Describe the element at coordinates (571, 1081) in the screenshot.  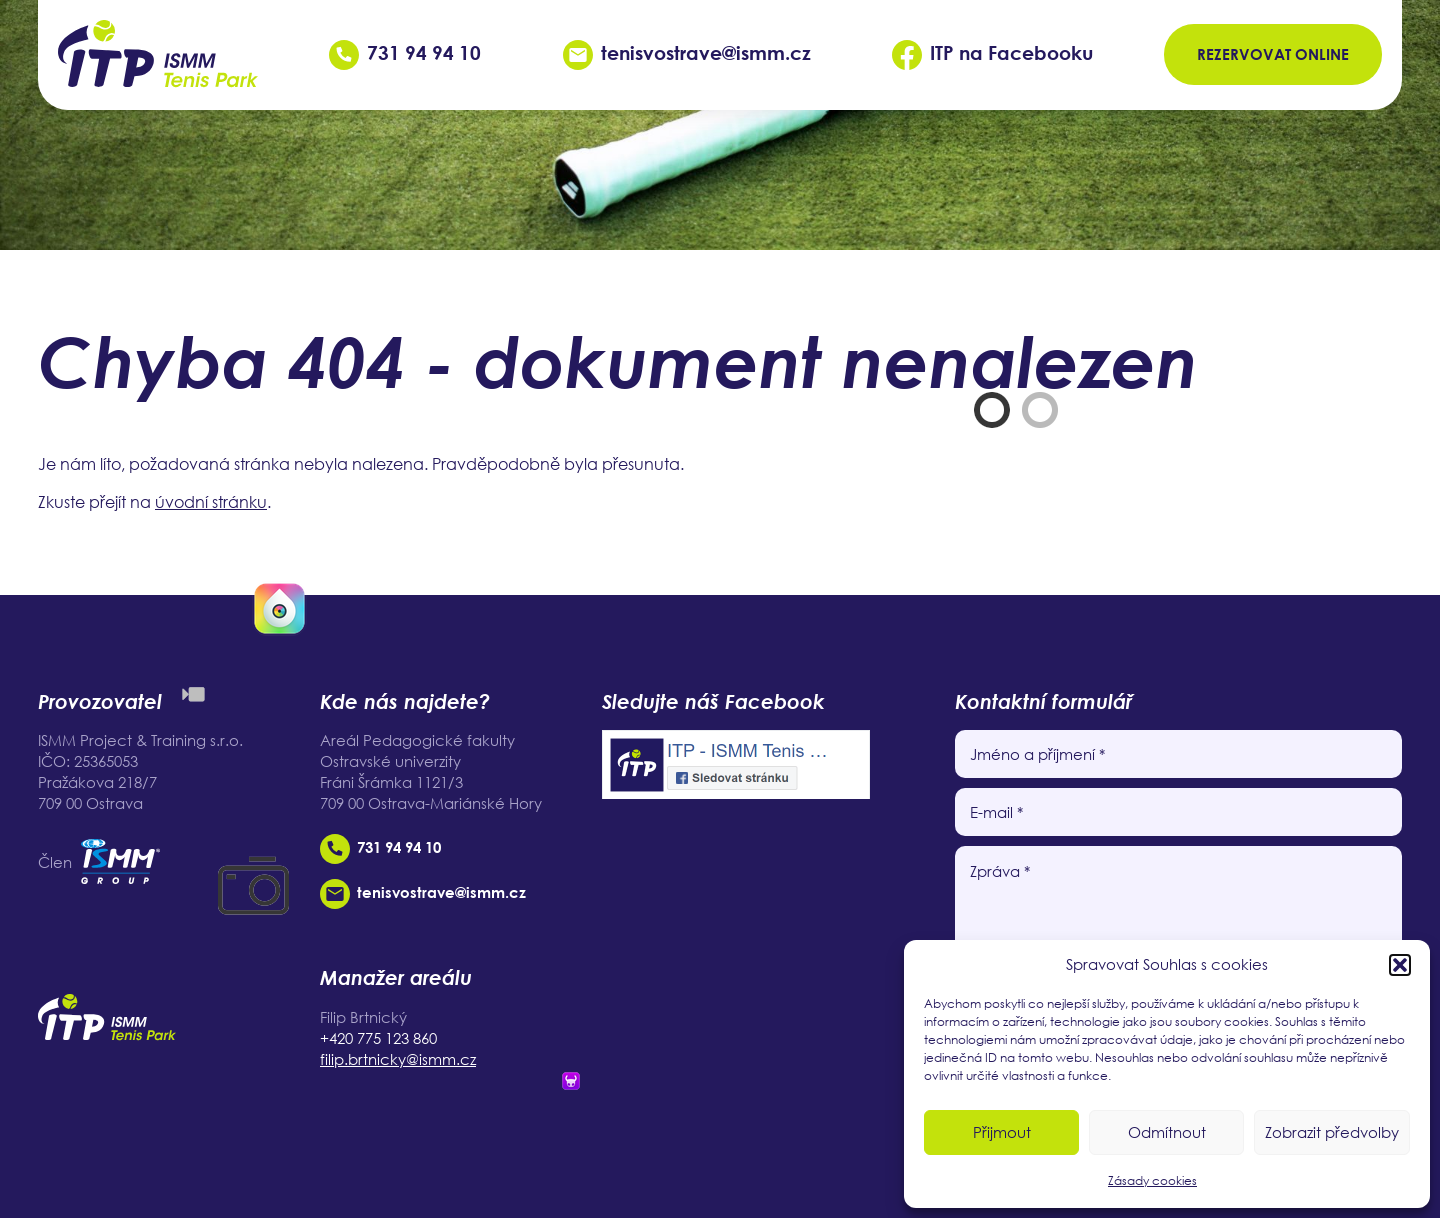
I see `launch hollow knight game` at that location.